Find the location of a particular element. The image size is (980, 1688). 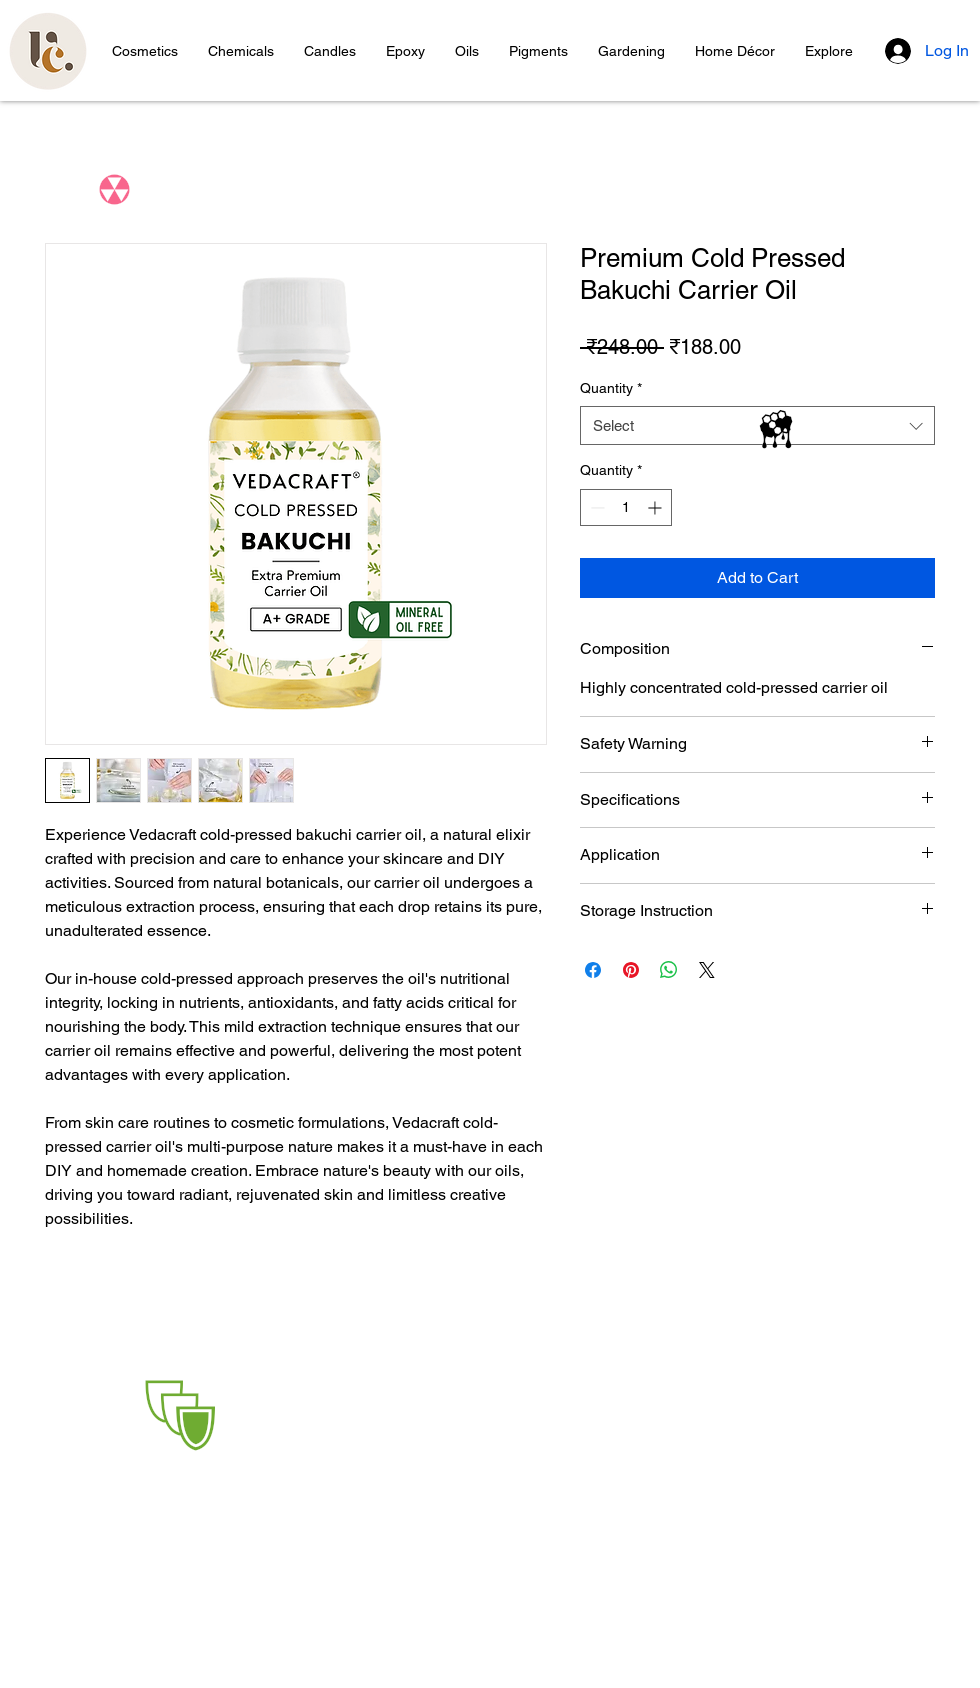

indicates honey or sweetener ingredient is located at coordinates (776, 429).